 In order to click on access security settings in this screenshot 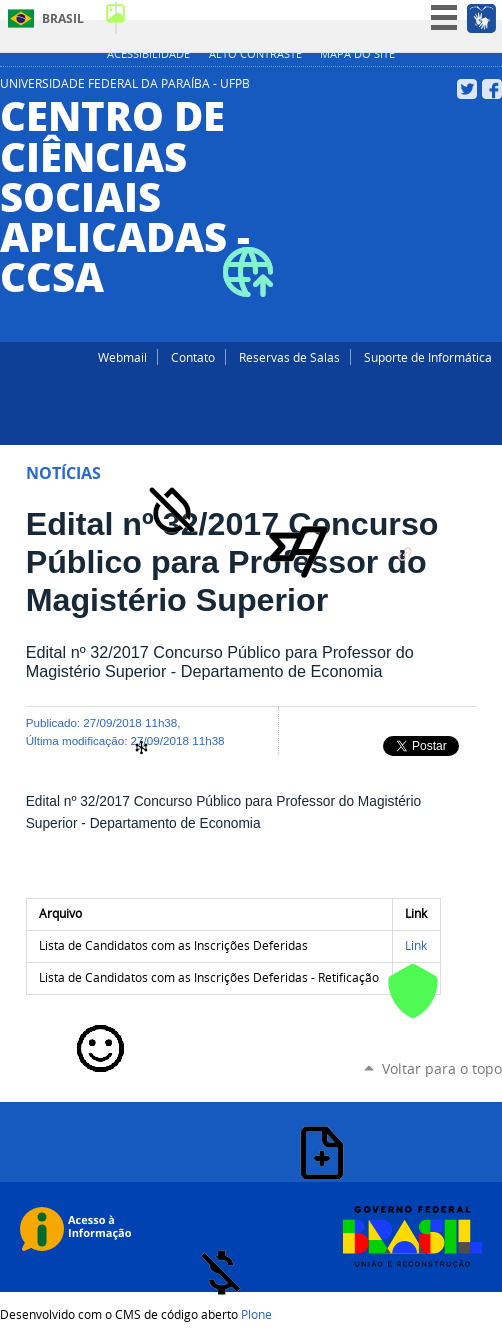, I will do `click(413, 991)`.